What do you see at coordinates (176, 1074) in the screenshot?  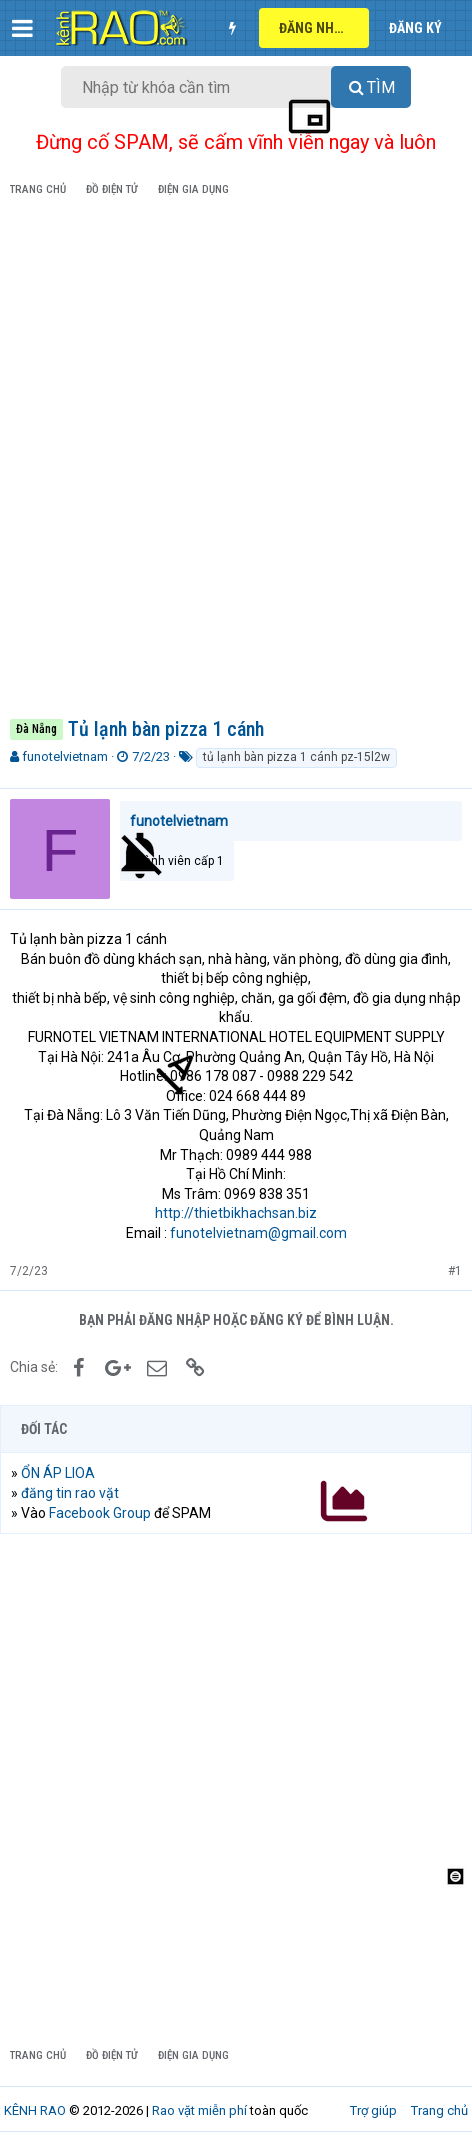 I see `rotate text at a downward angle` at bounding box center [176, 1074].